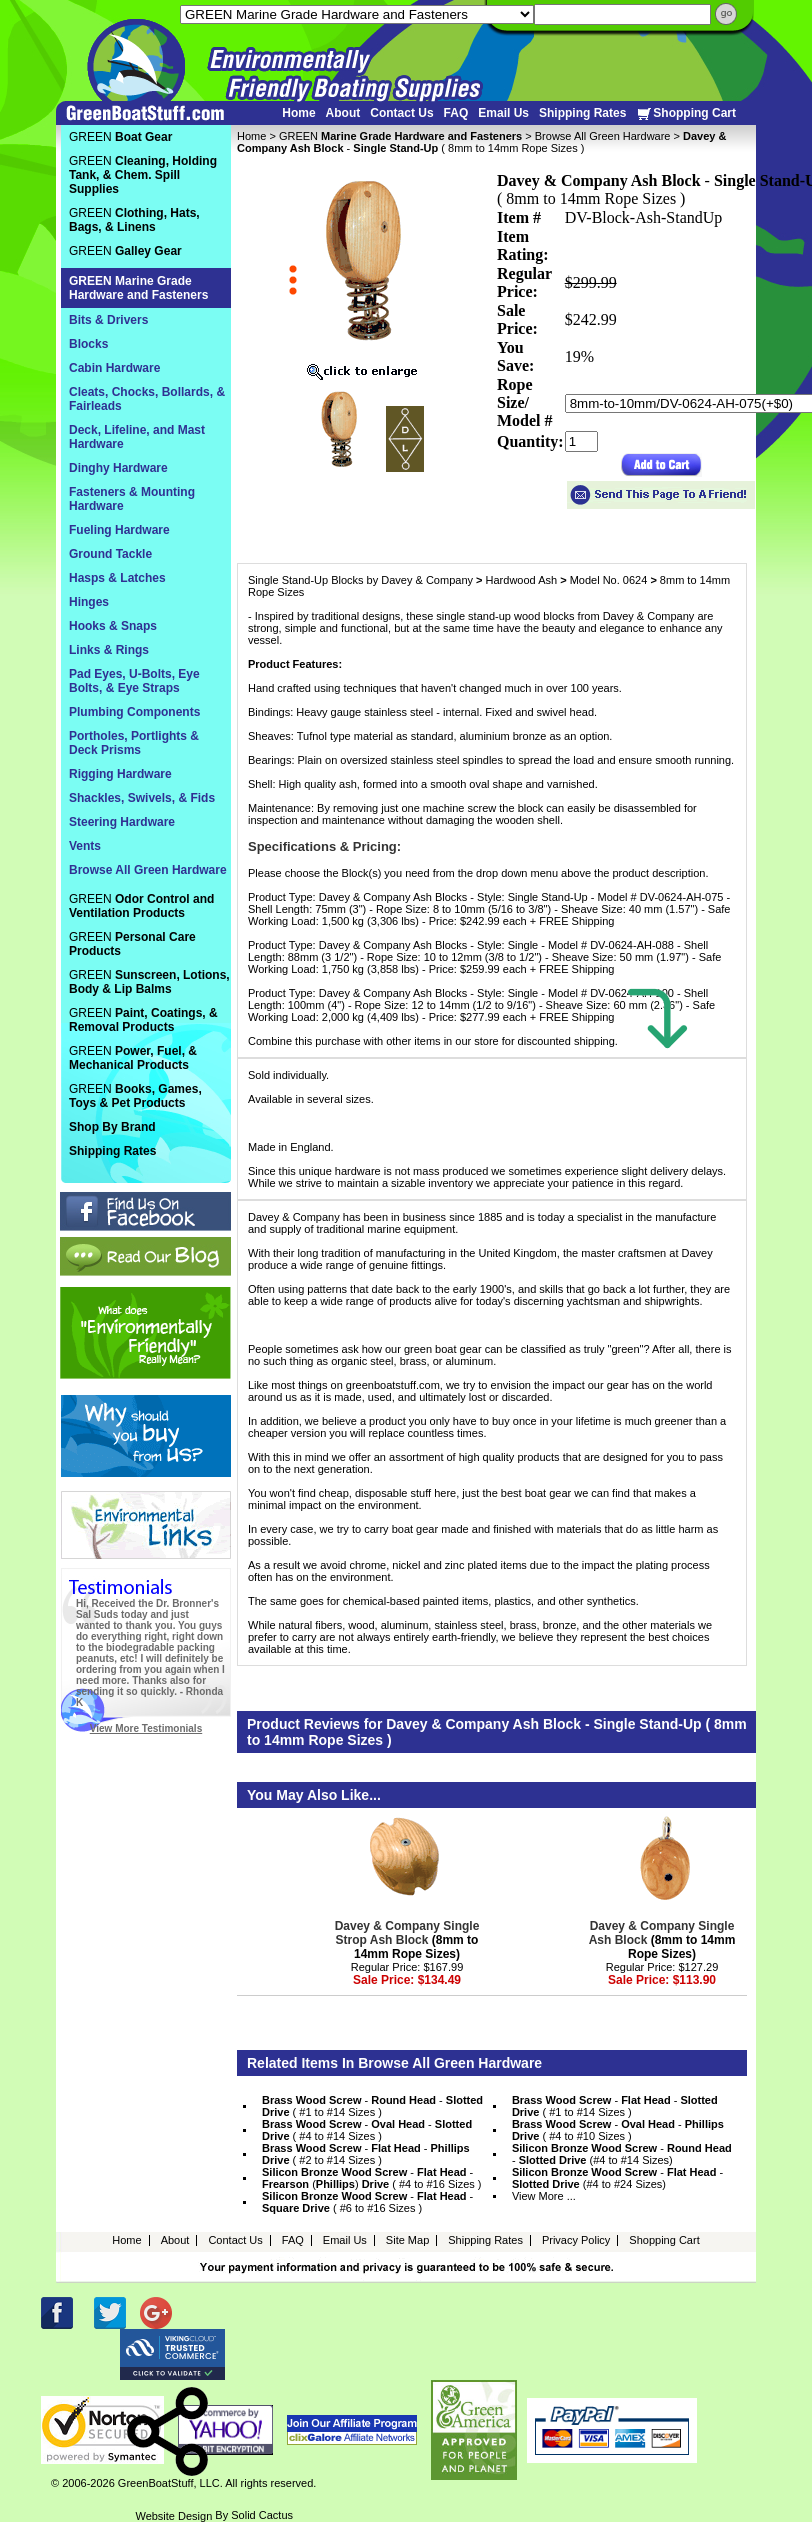  Describe the element at coordinates (657, 1018) in the screenshot. I see `move item to the right and down` at that location.